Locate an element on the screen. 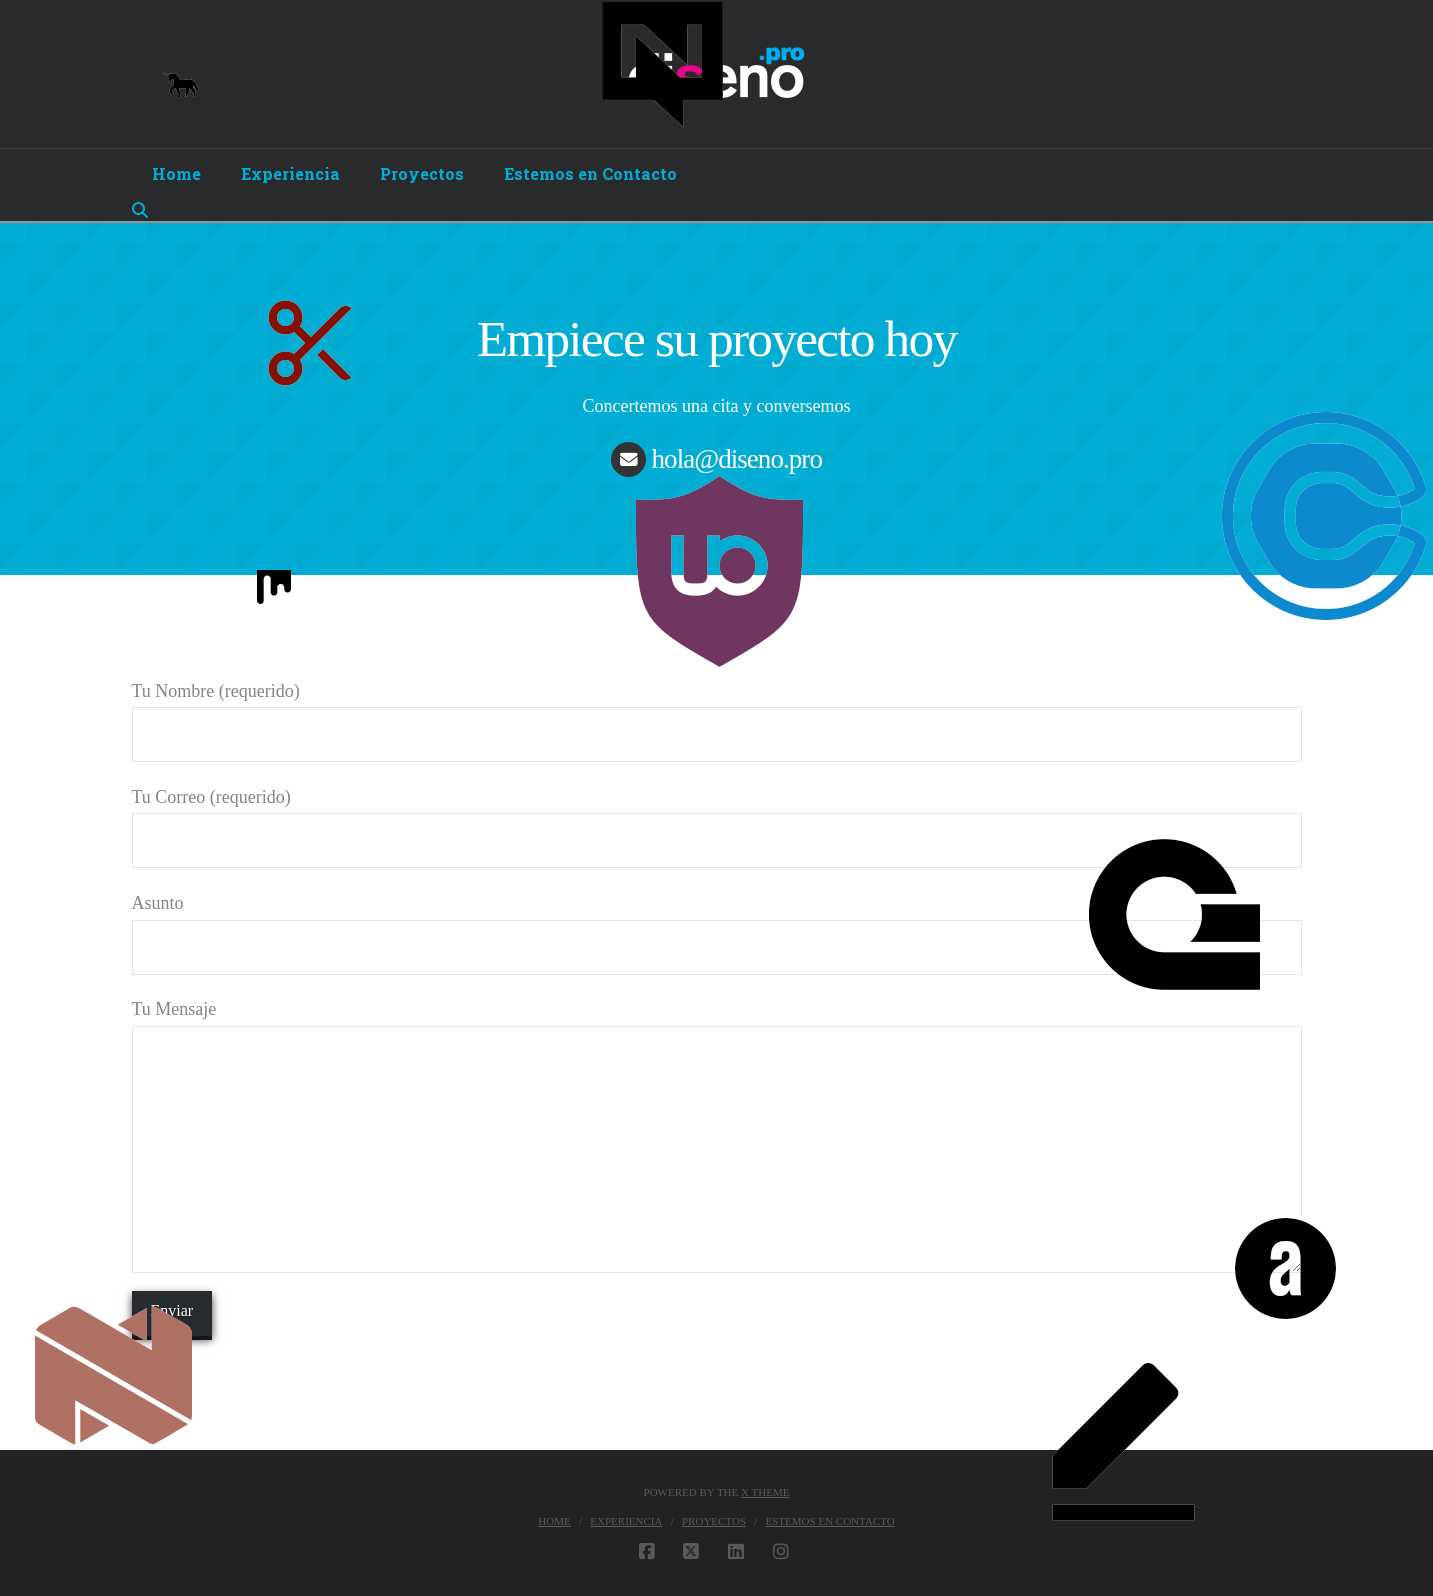 This screenshot has width=1433, height=1596. link to Appwrite backend services is located at coordinates (1174, 914).